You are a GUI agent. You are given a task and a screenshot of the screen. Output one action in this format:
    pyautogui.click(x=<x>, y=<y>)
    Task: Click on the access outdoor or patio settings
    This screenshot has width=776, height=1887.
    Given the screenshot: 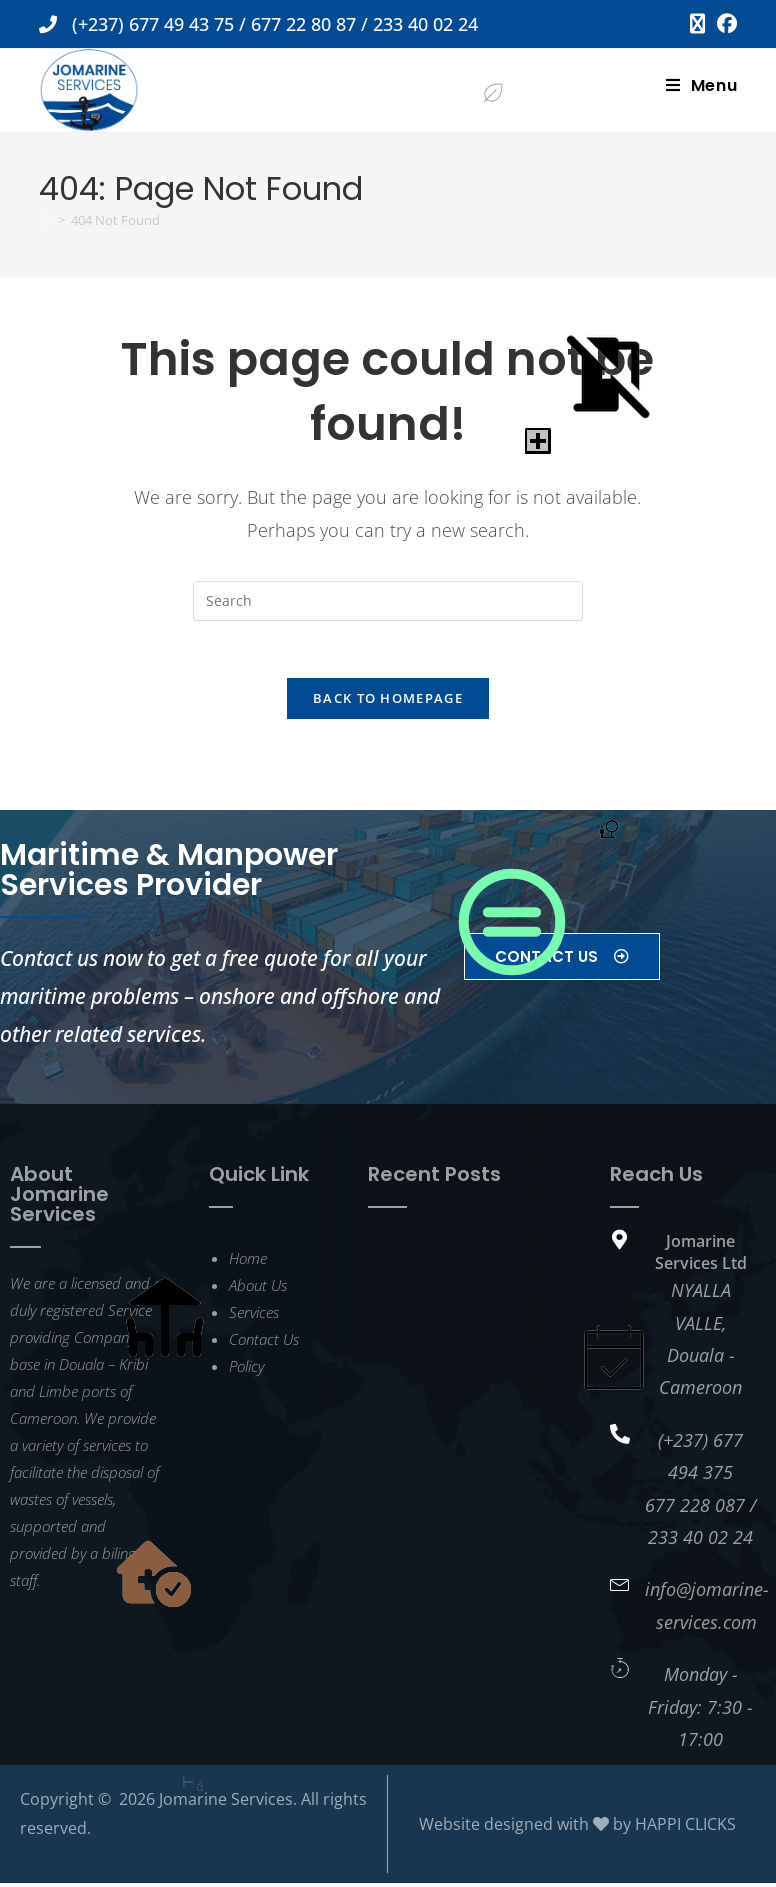 What is the action you would take?
    pyautogui.click(x=165, y=1317)
    